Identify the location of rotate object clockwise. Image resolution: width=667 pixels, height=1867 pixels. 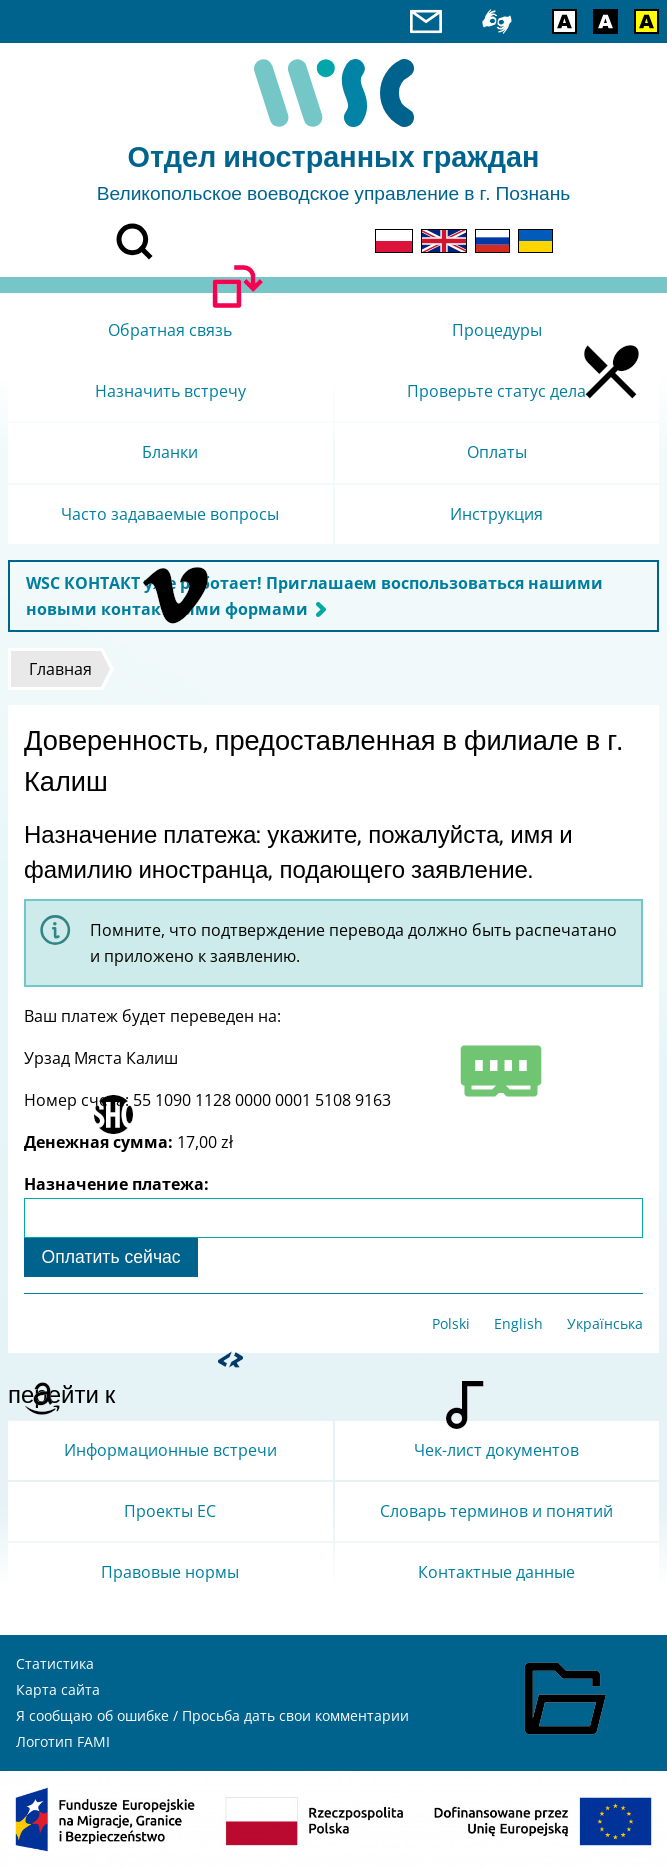
(236, 286).